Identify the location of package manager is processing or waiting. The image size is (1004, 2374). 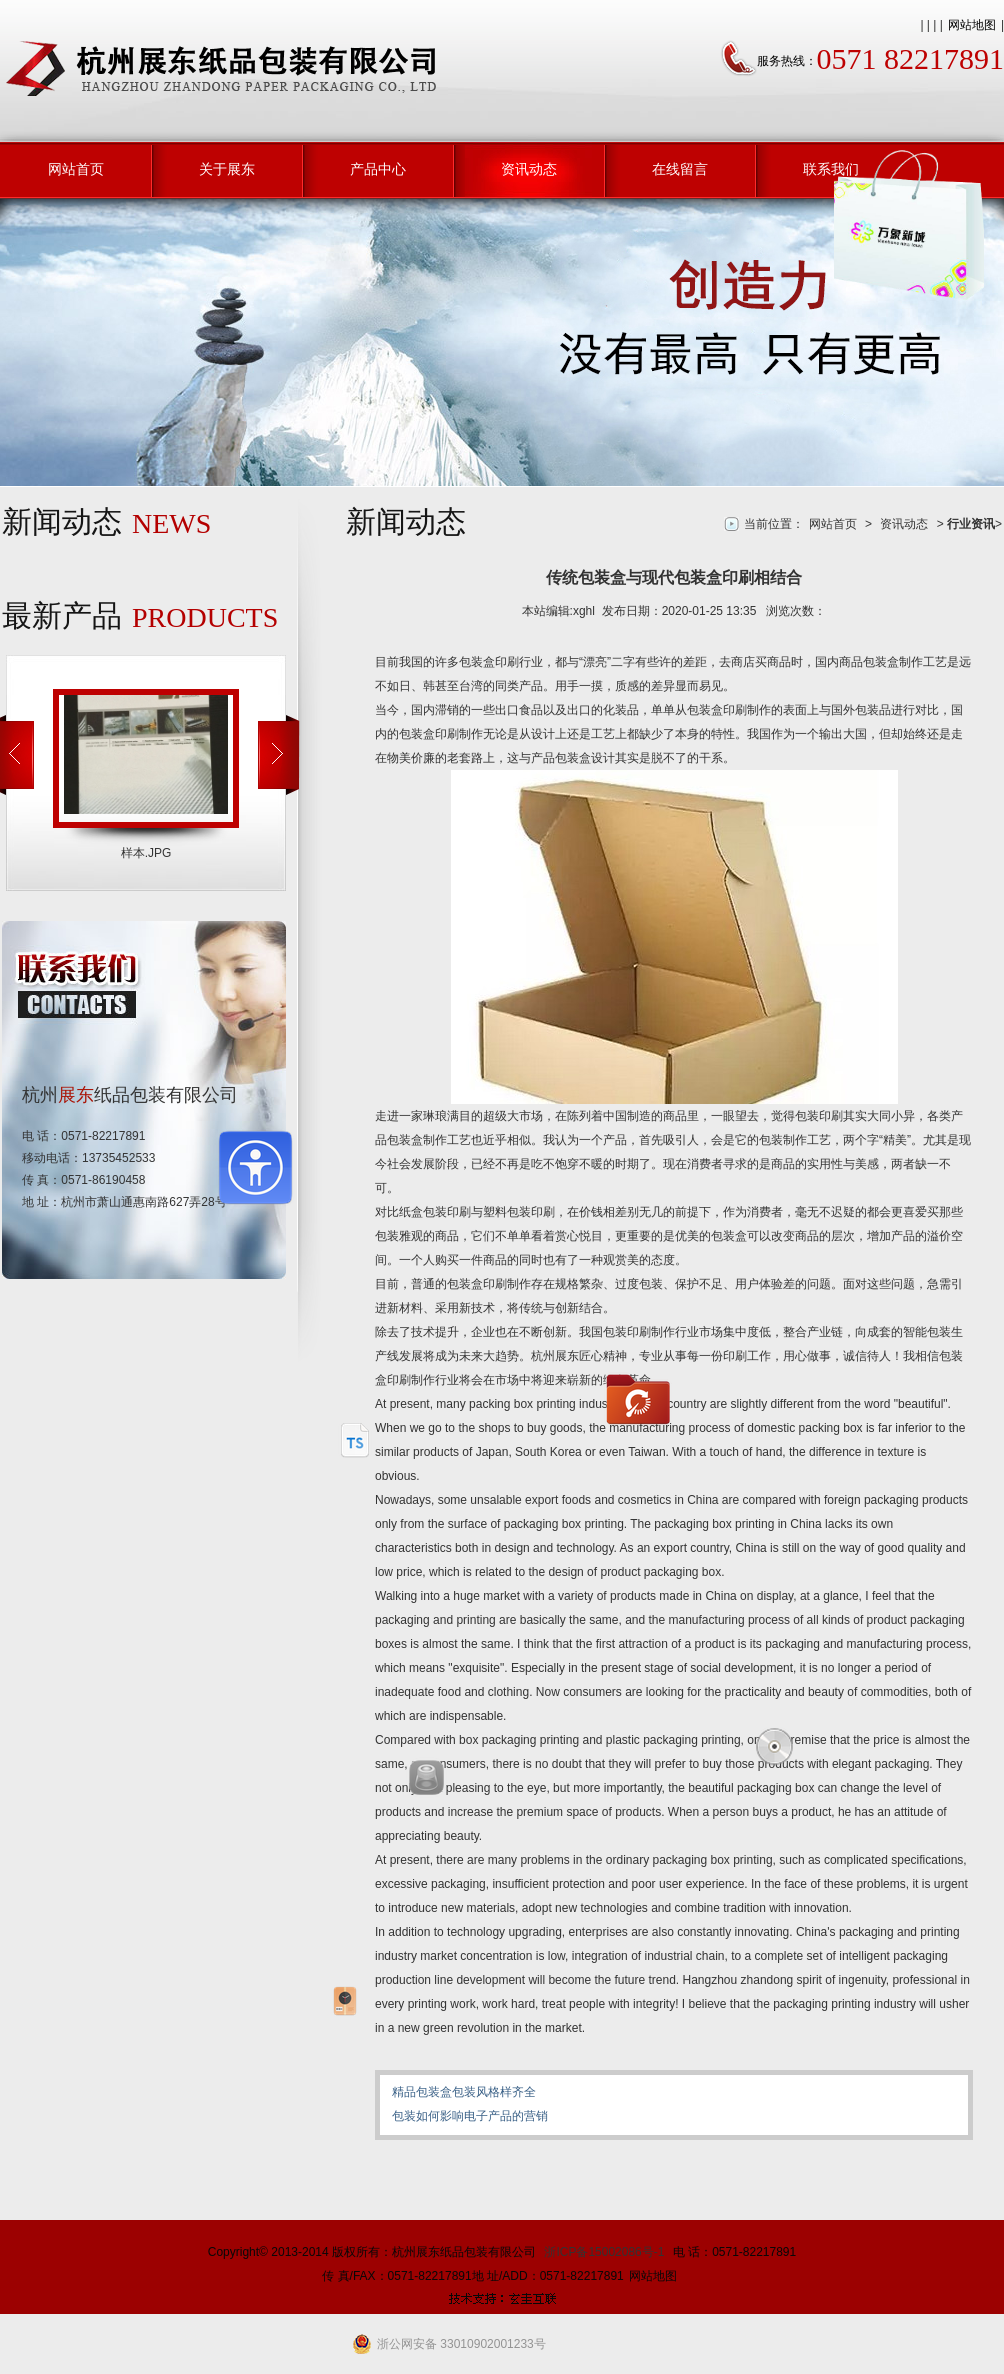
(345, 2001).